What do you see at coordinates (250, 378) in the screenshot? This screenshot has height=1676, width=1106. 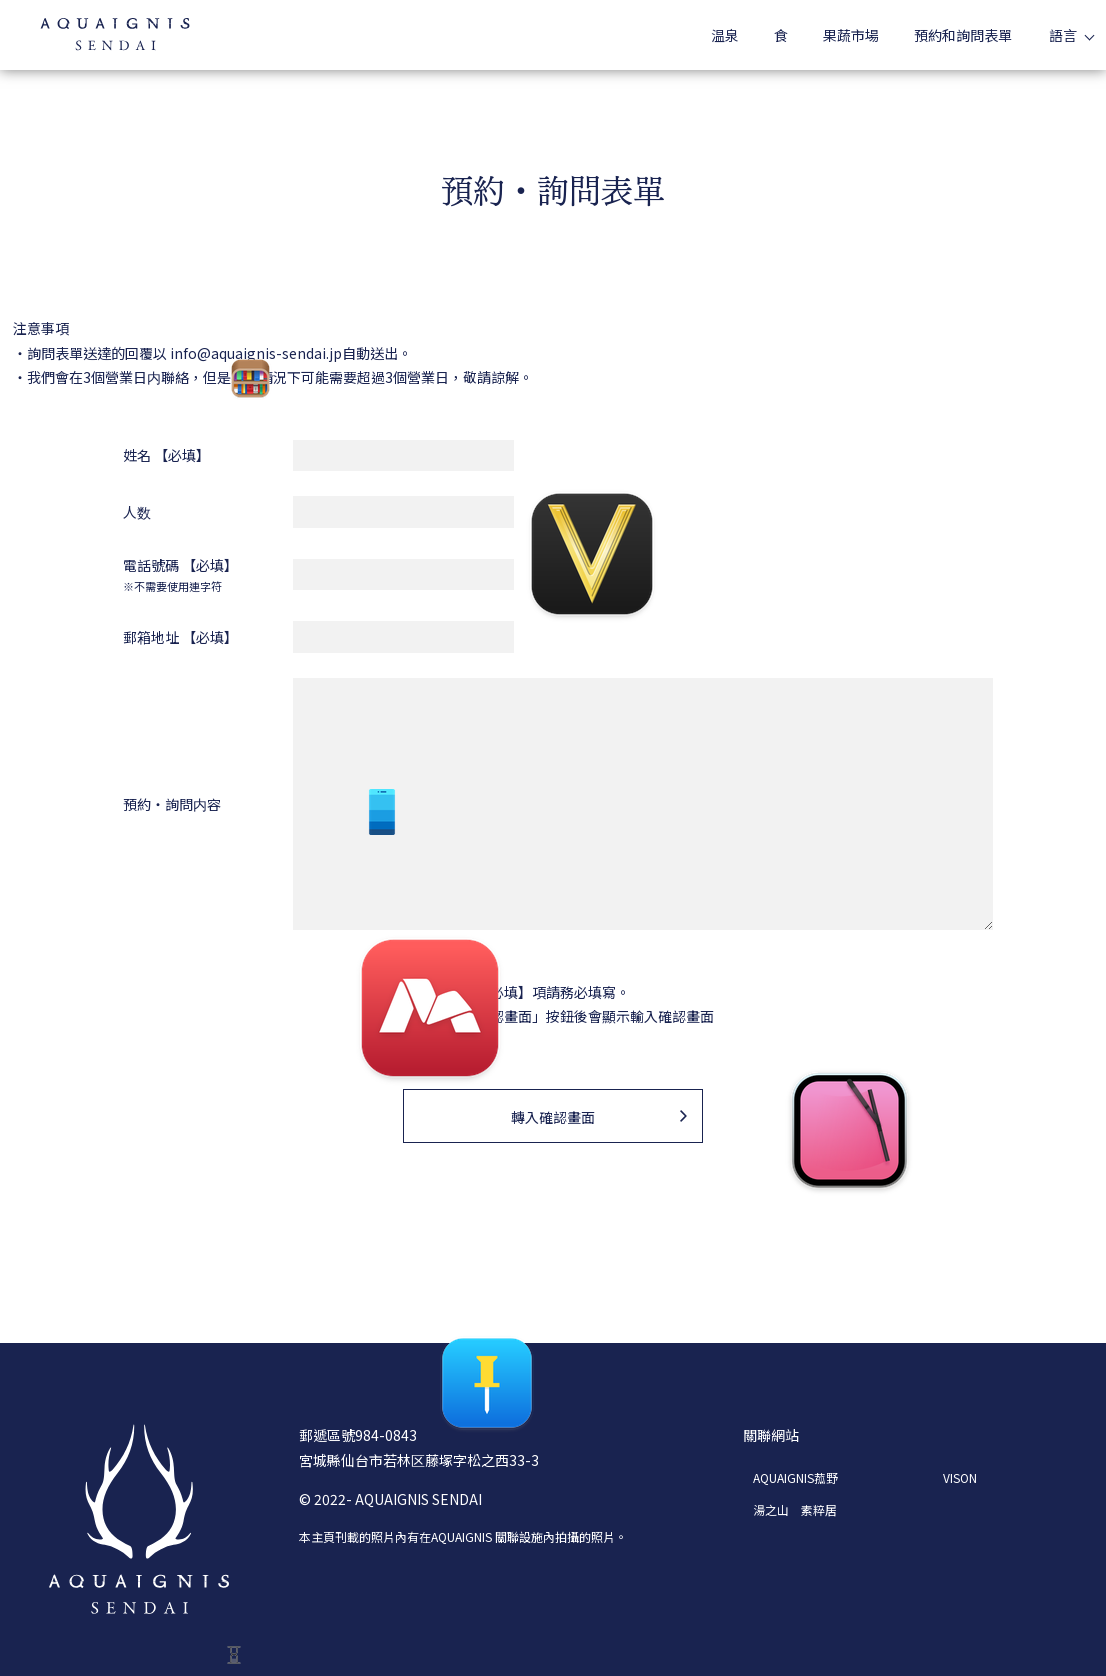 I see `open read it later app to view saved articles` at bounding box center [250, 378].